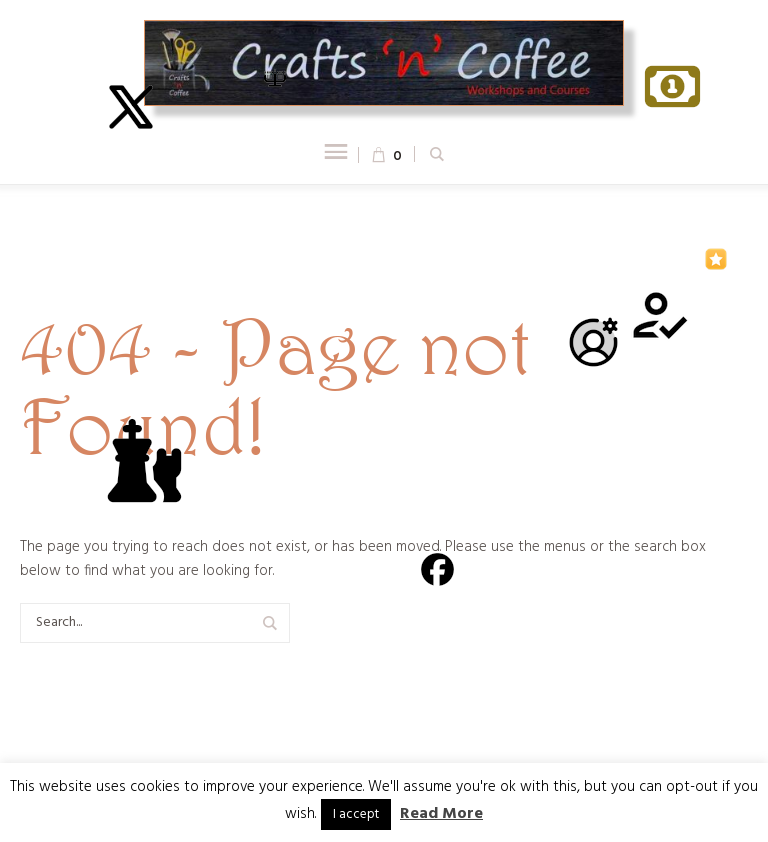 The height and width of the screenshot is (842, 768). I want to click on share to X (formerly Twitter), so click(131, 107).